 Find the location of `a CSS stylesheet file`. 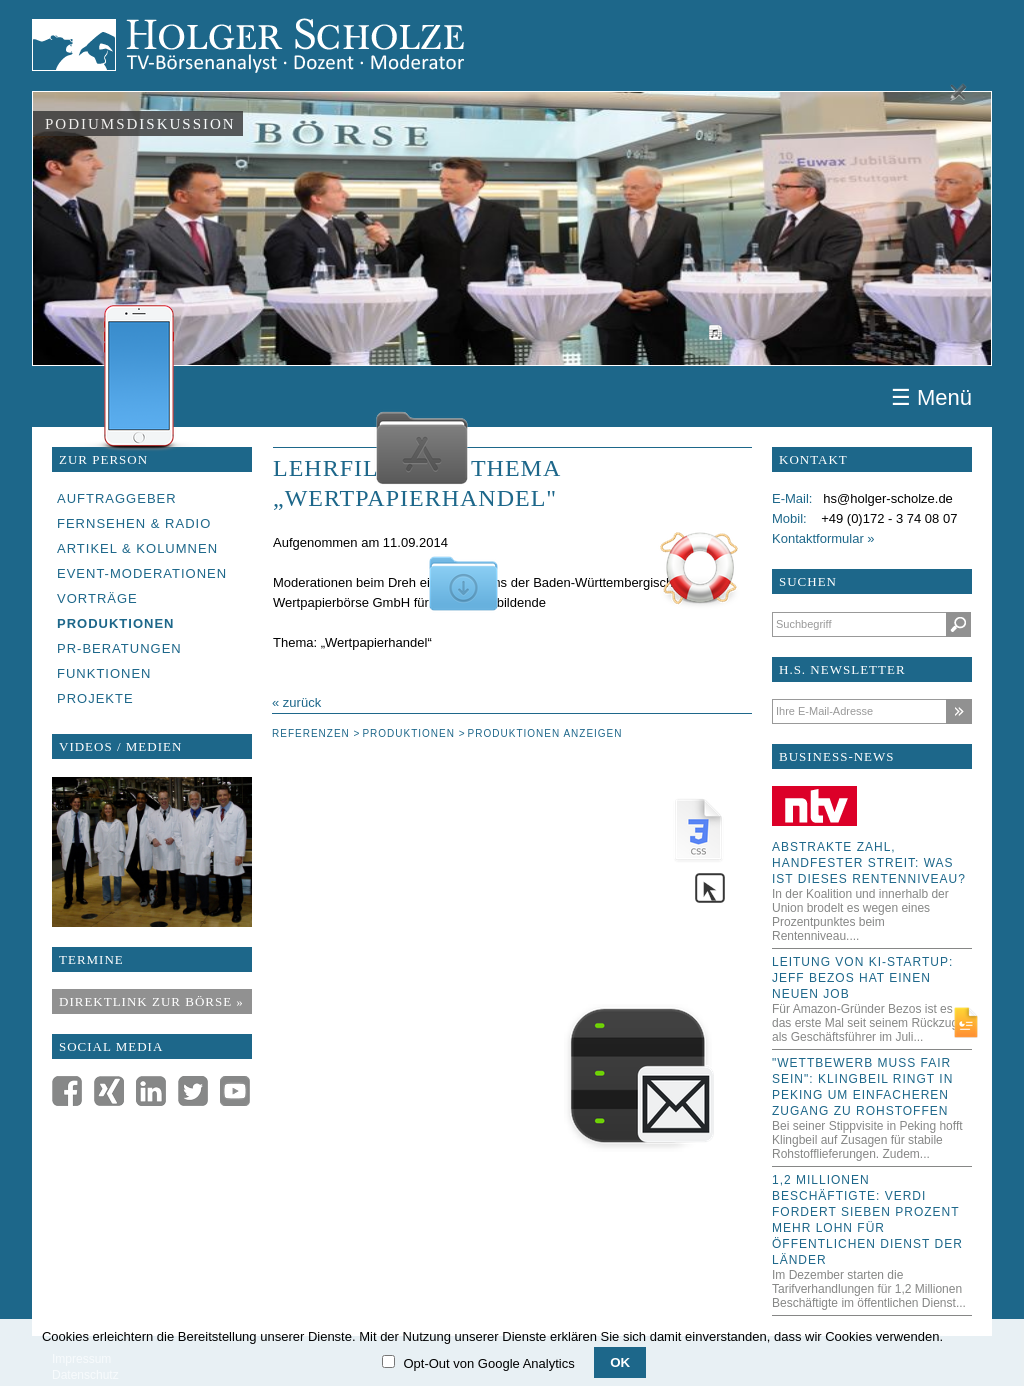

a CSS stylesheet file is located at coordinates (698, 830).